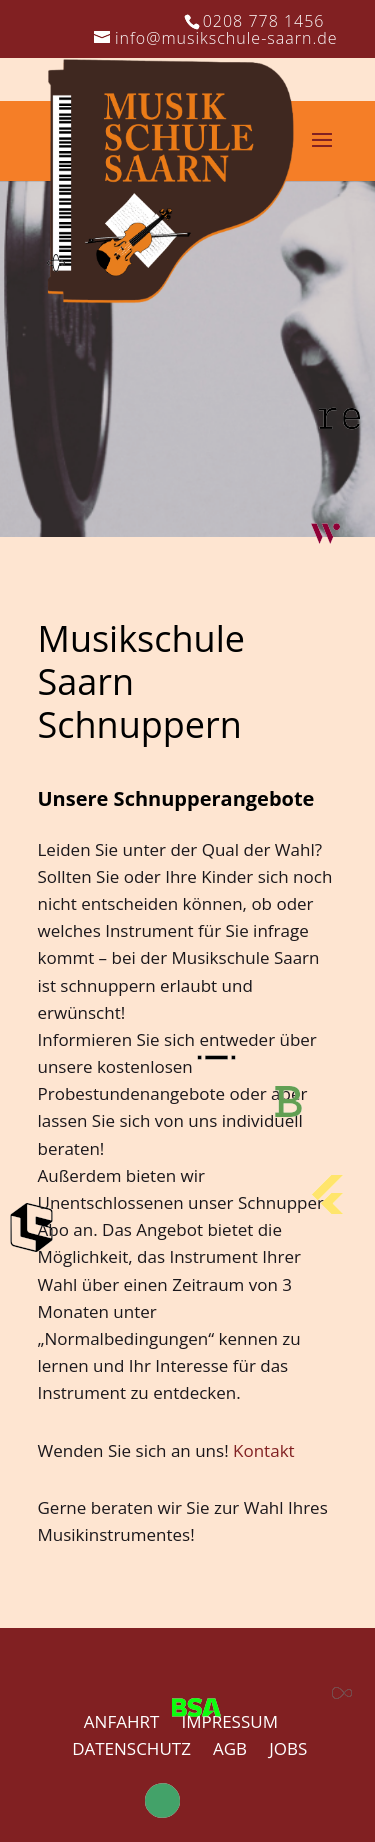 The height and width of the screenshot is (1842, 375). What do you see at coordinates (288, 1101) in the screenshot?
I see `braintree payment gateway integration` at bounding box center [288, 1101].